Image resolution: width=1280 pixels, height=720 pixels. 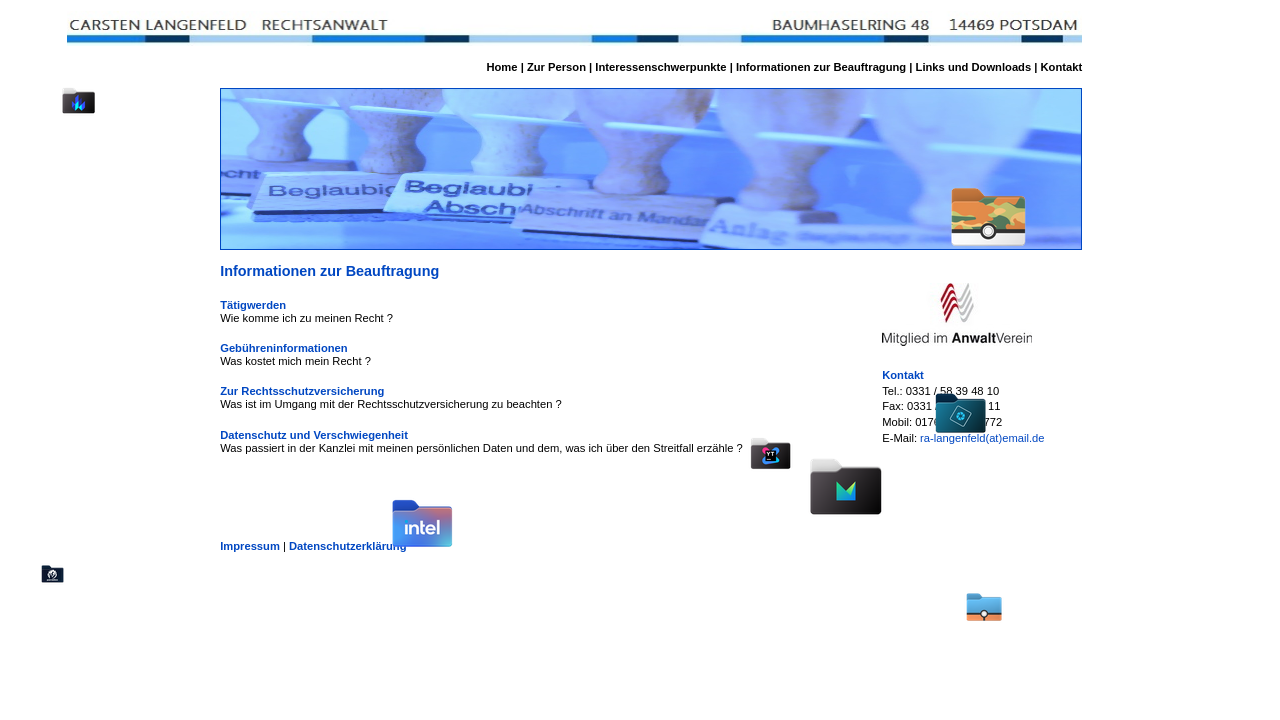 What do you see at coordinates (845, 488) in the screenshot?
I see `open jetbrains mps project folder` at bounding box center [845, 488].